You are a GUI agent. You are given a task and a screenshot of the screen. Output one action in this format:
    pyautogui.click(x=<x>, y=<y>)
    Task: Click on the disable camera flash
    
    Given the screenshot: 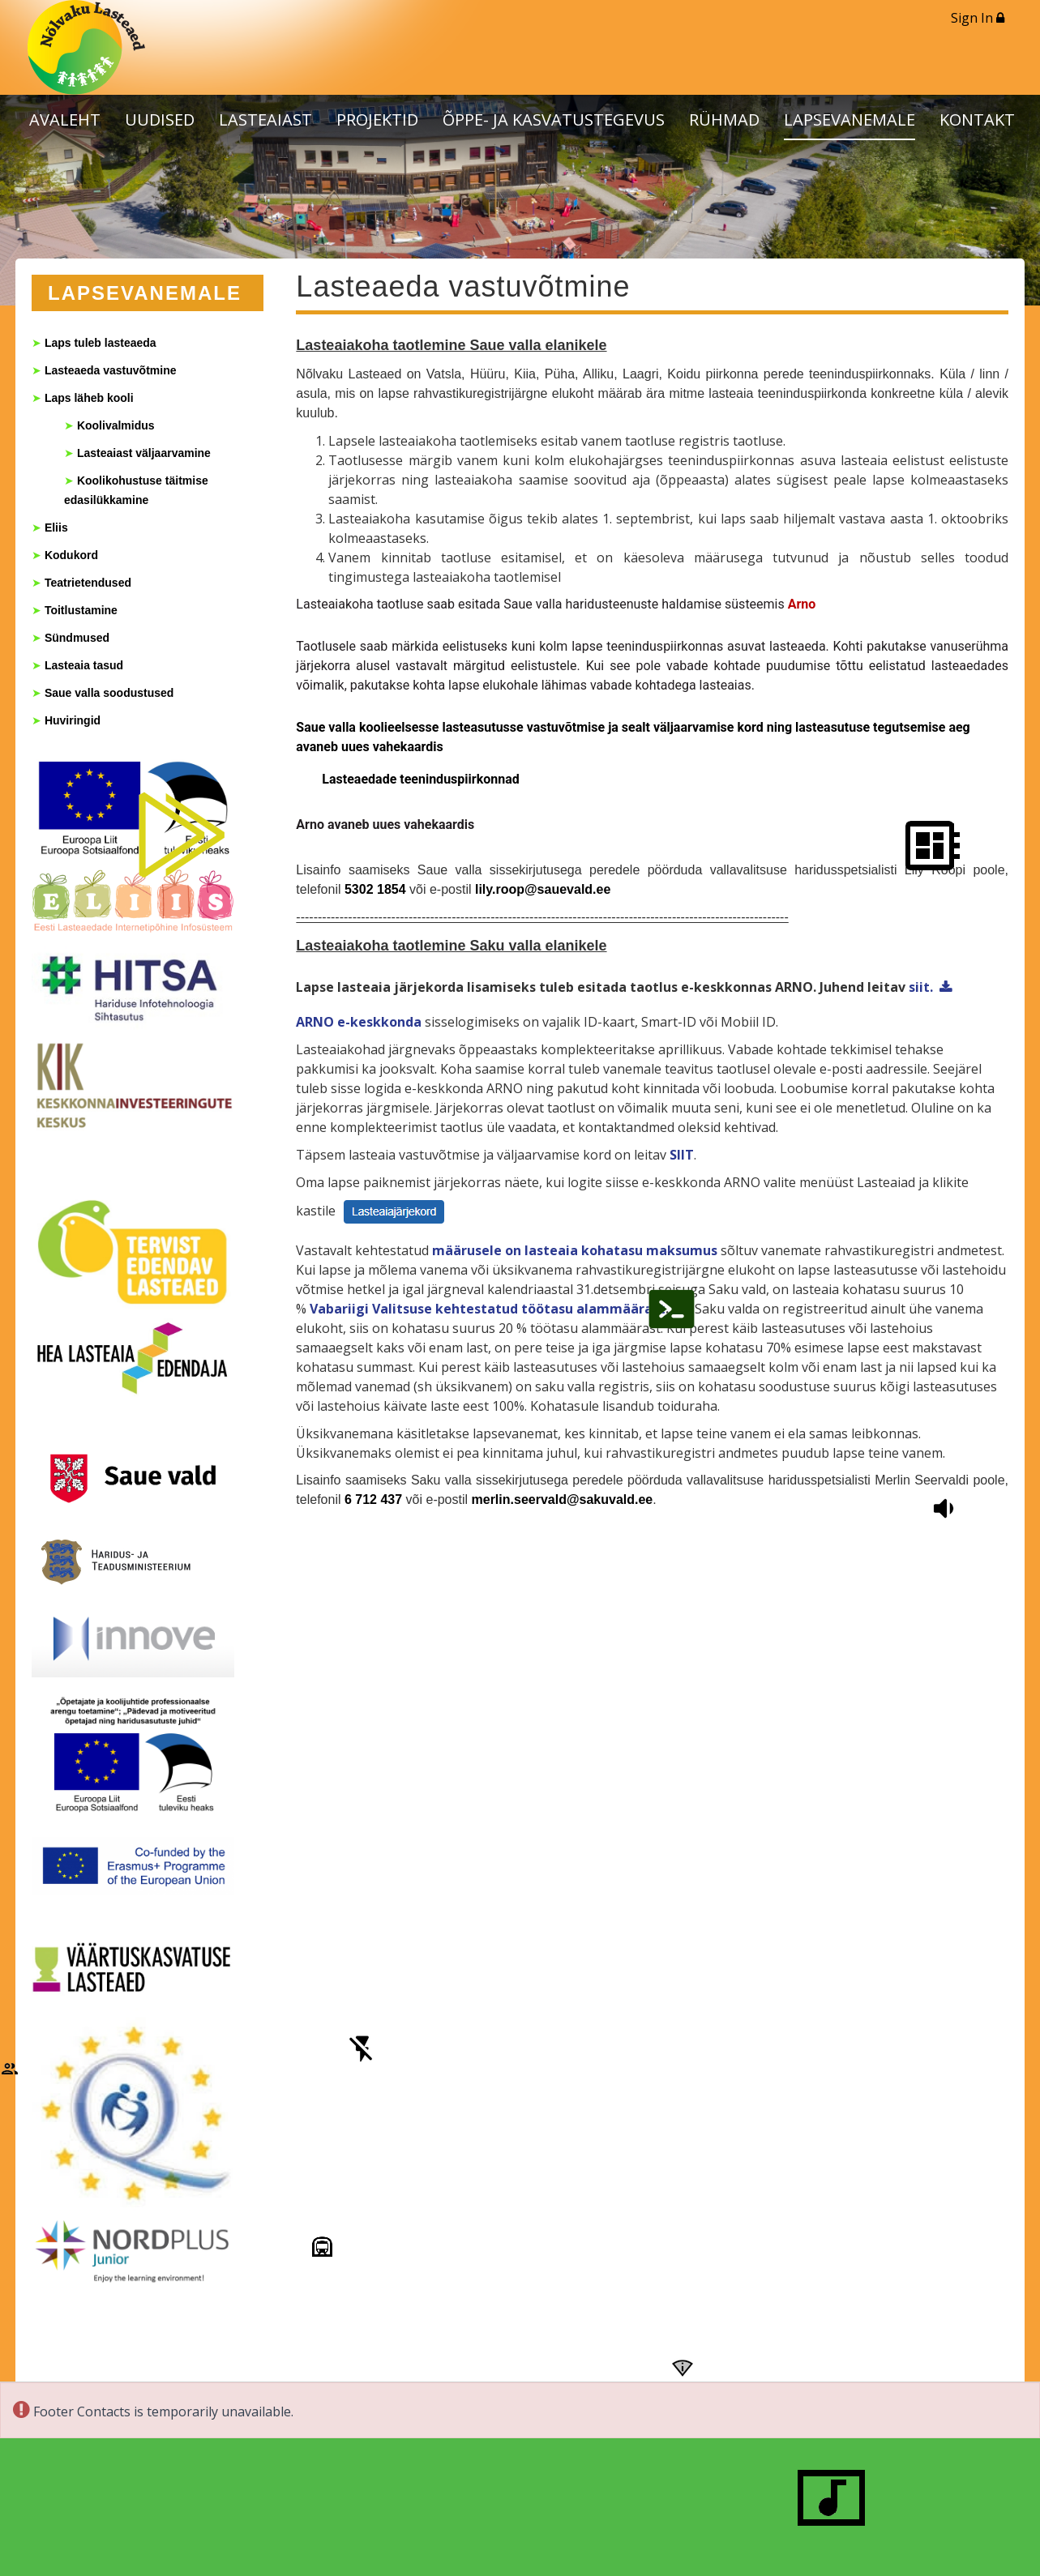 What is the action you would take?
    pyautogui.click(x=362, y=2049)
    